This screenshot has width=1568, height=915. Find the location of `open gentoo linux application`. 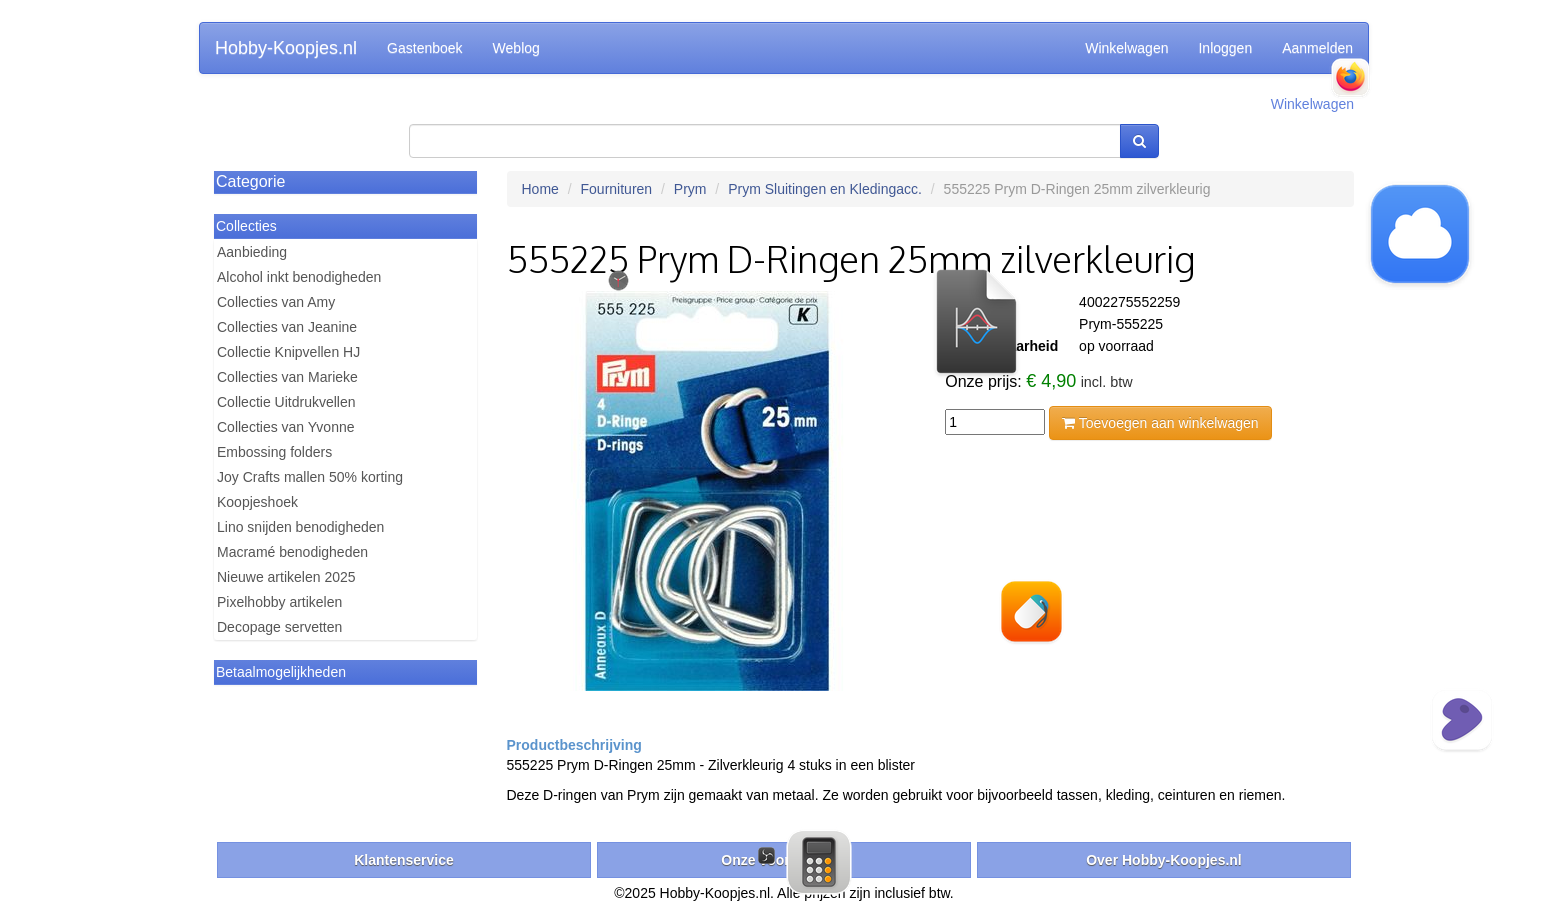

open gentoo linux application is located at coordinates (1462, 720).